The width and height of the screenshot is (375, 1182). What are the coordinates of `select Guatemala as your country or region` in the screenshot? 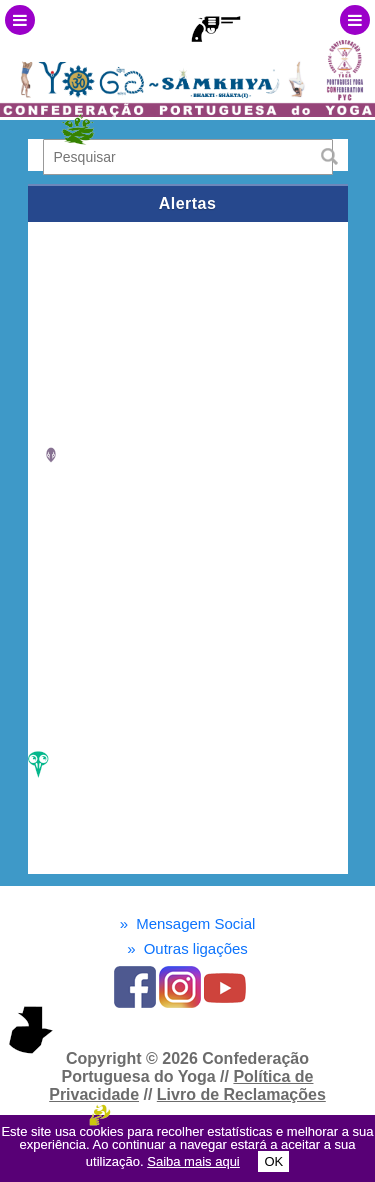 It's located at (31, 1030).